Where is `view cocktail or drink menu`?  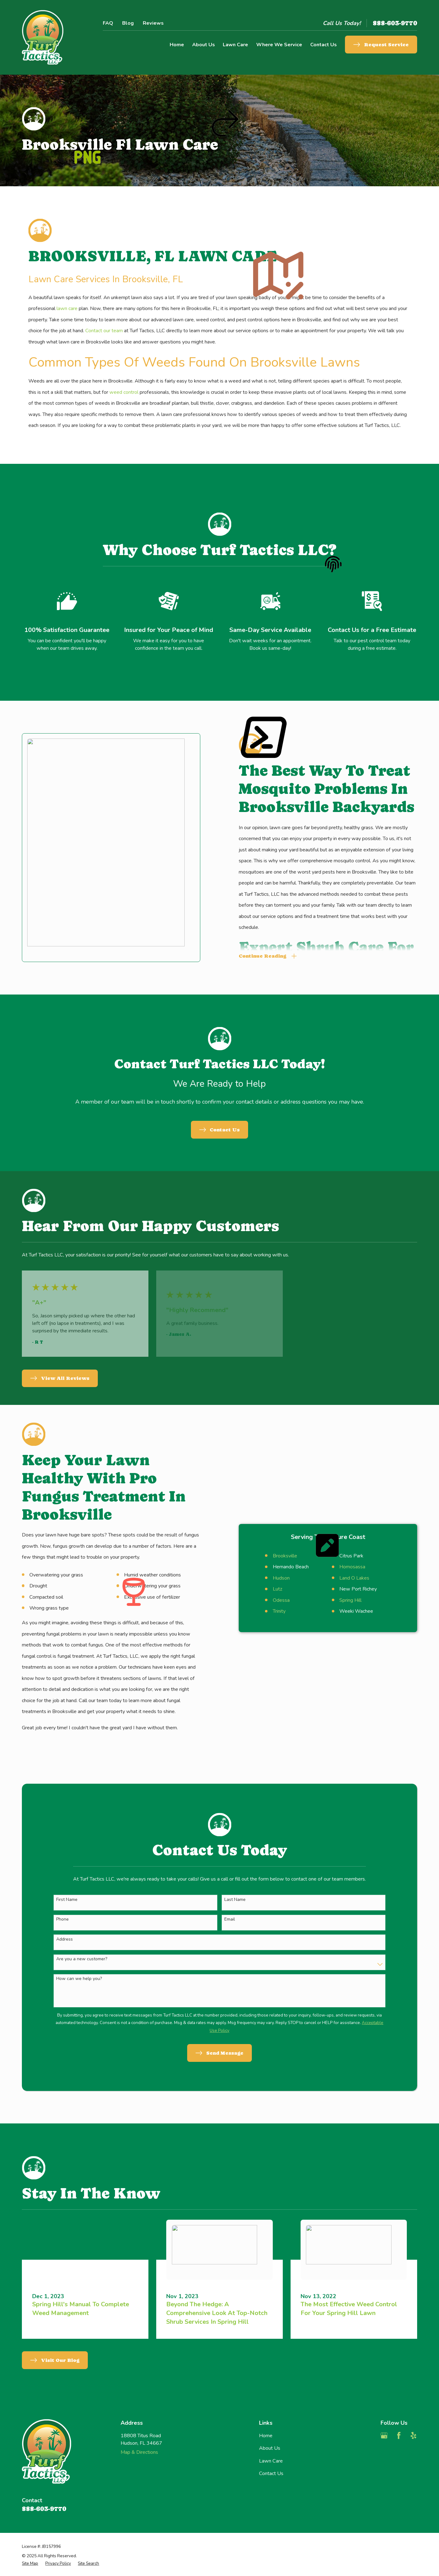
view cocktail or drink menu is located at coordinates (134, 1592).